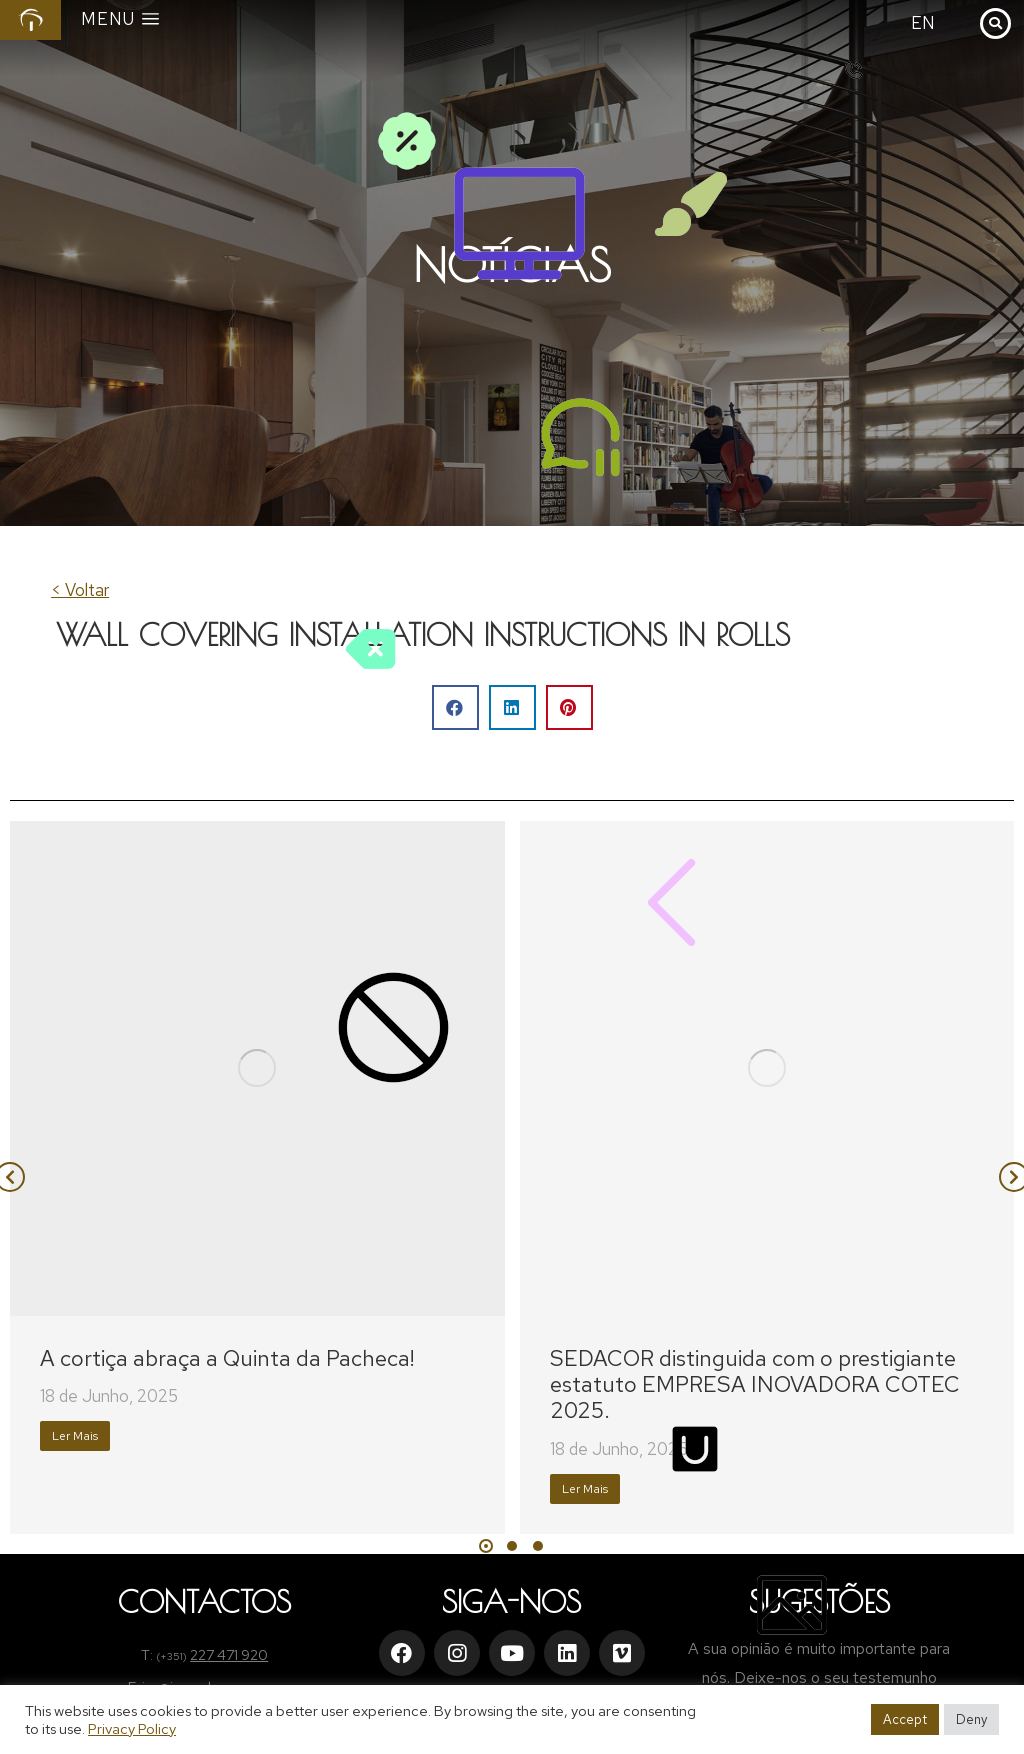  What do you see at coordinates (407, 141) in the screenshot?
I see `view available discounts or promotions` at bounding box center [407, 141].